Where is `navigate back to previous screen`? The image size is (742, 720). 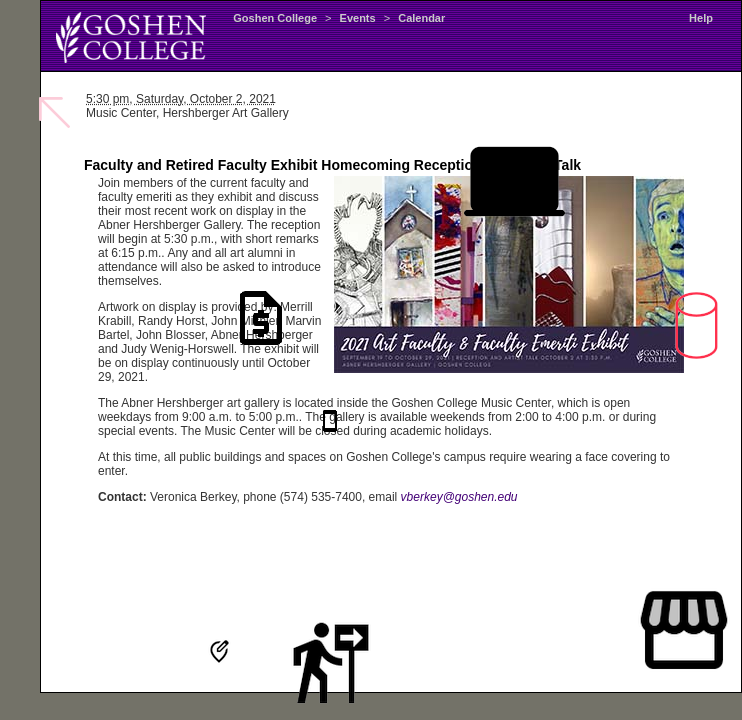
navigate back to previous screen is located at coordinates (54, 112).